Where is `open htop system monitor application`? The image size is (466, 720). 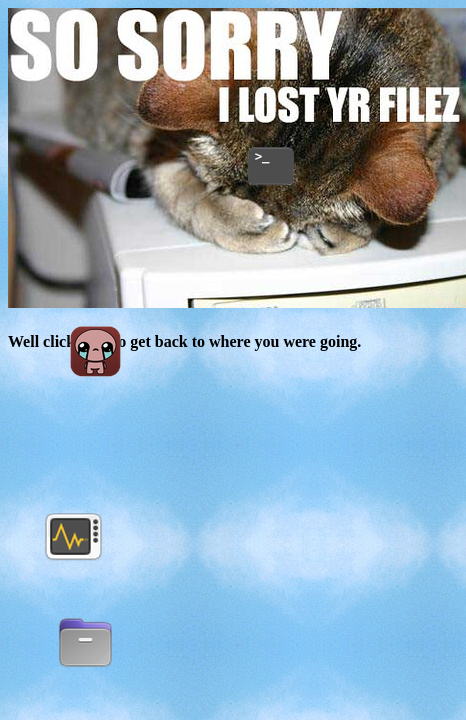 open htop system monitor application is located at coordinates (73, 536).